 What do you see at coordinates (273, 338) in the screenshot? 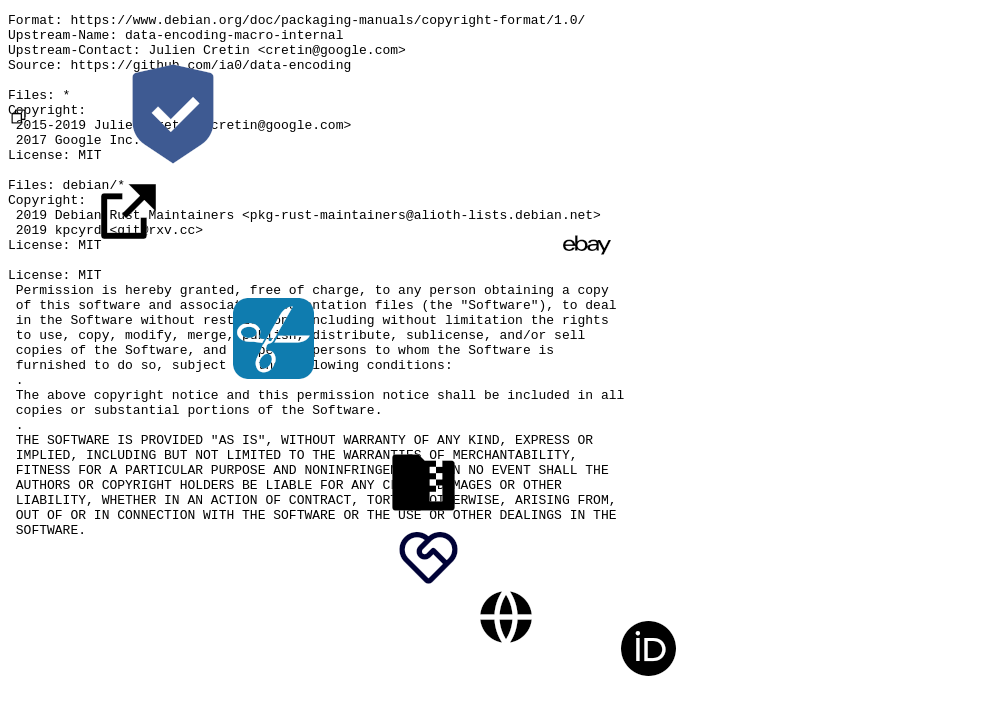
I see `knip app logo` at bounding box center [273, 338].